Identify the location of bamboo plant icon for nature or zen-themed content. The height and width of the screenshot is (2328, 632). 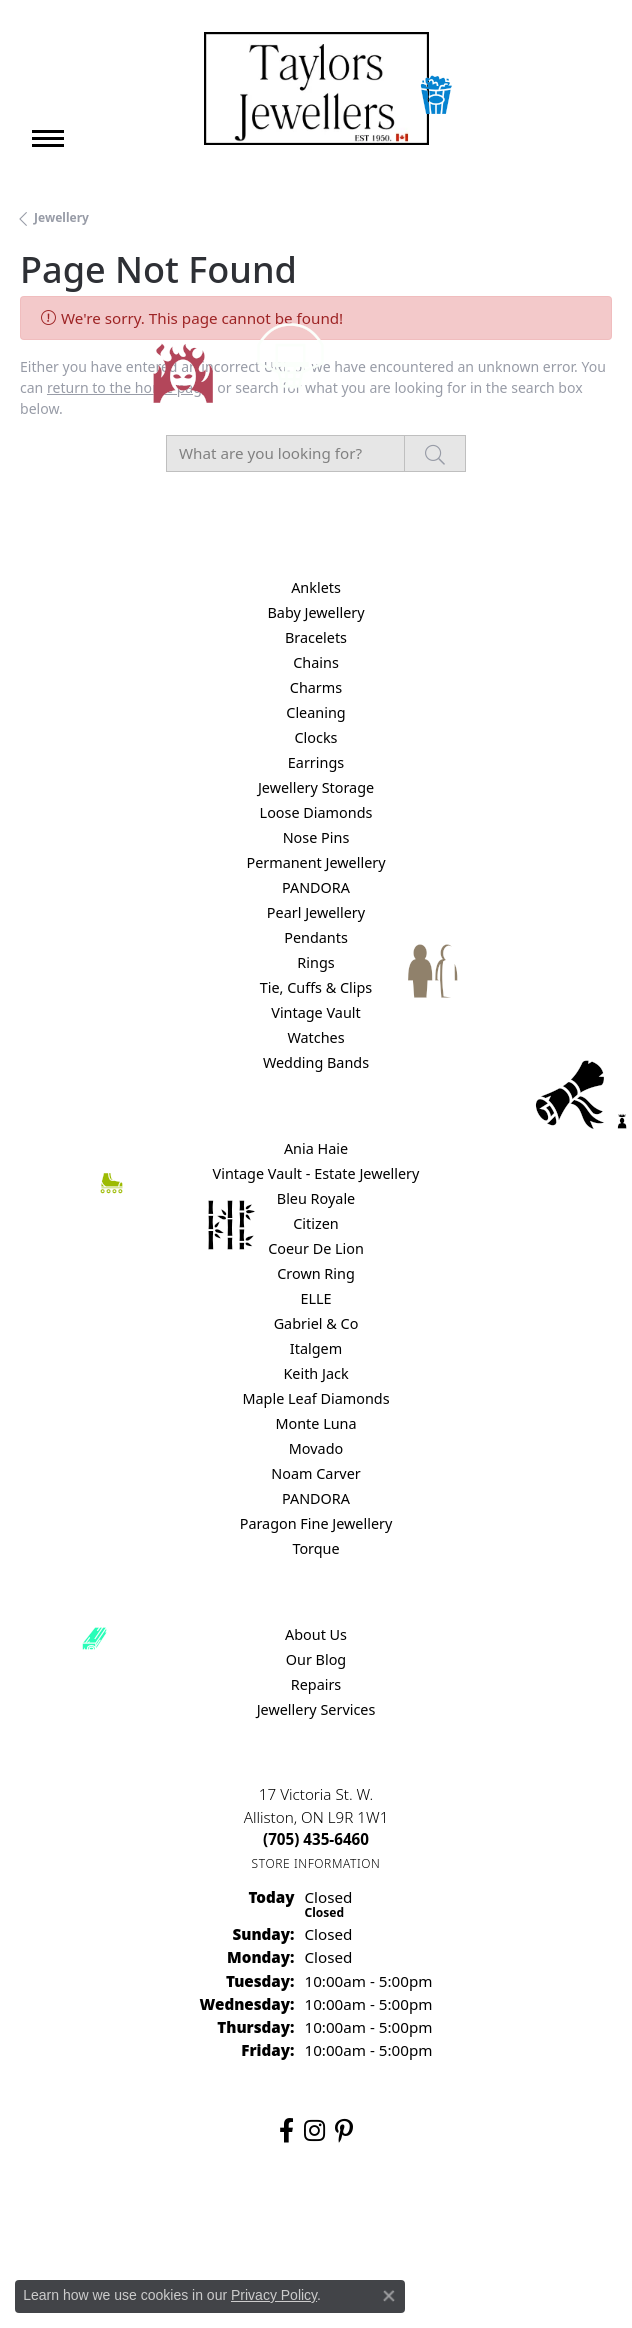
(230, 1225).